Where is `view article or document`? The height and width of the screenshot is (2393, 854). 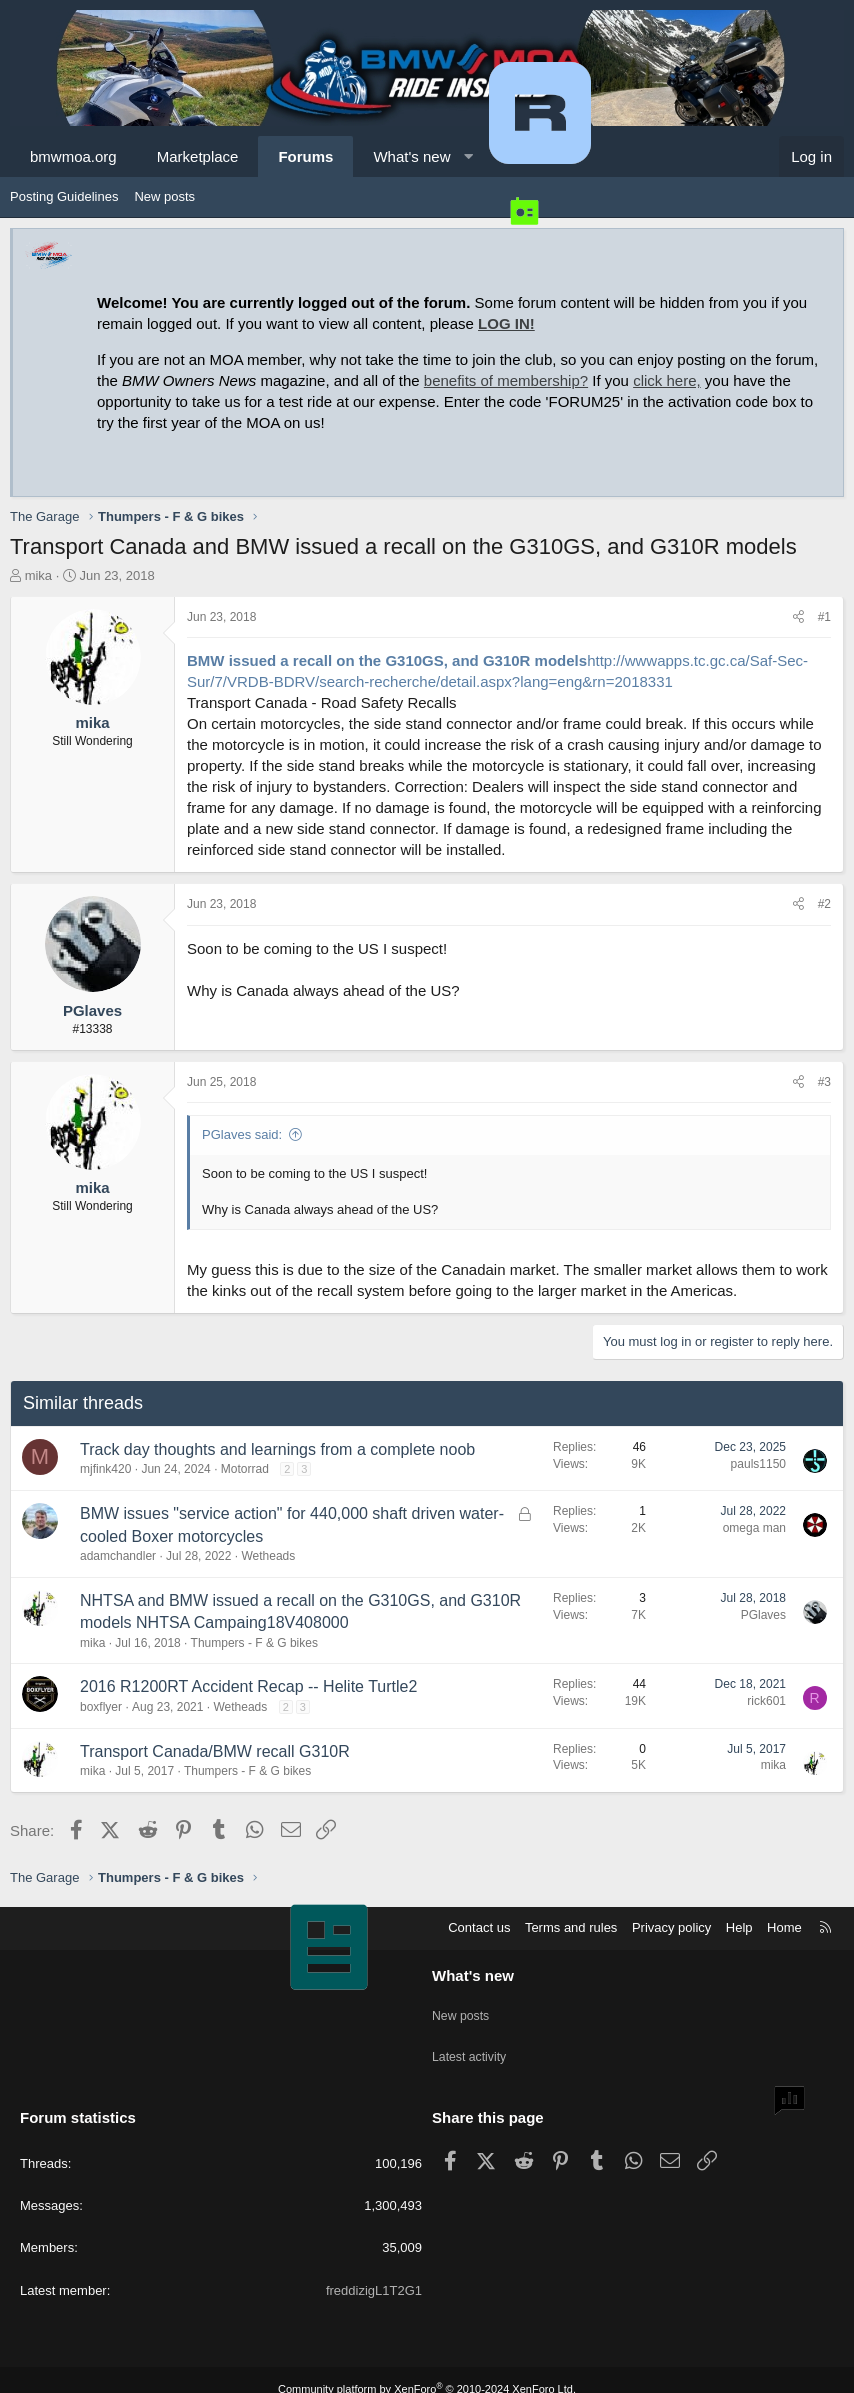
view article or document is located at coordinates (329, 1947).